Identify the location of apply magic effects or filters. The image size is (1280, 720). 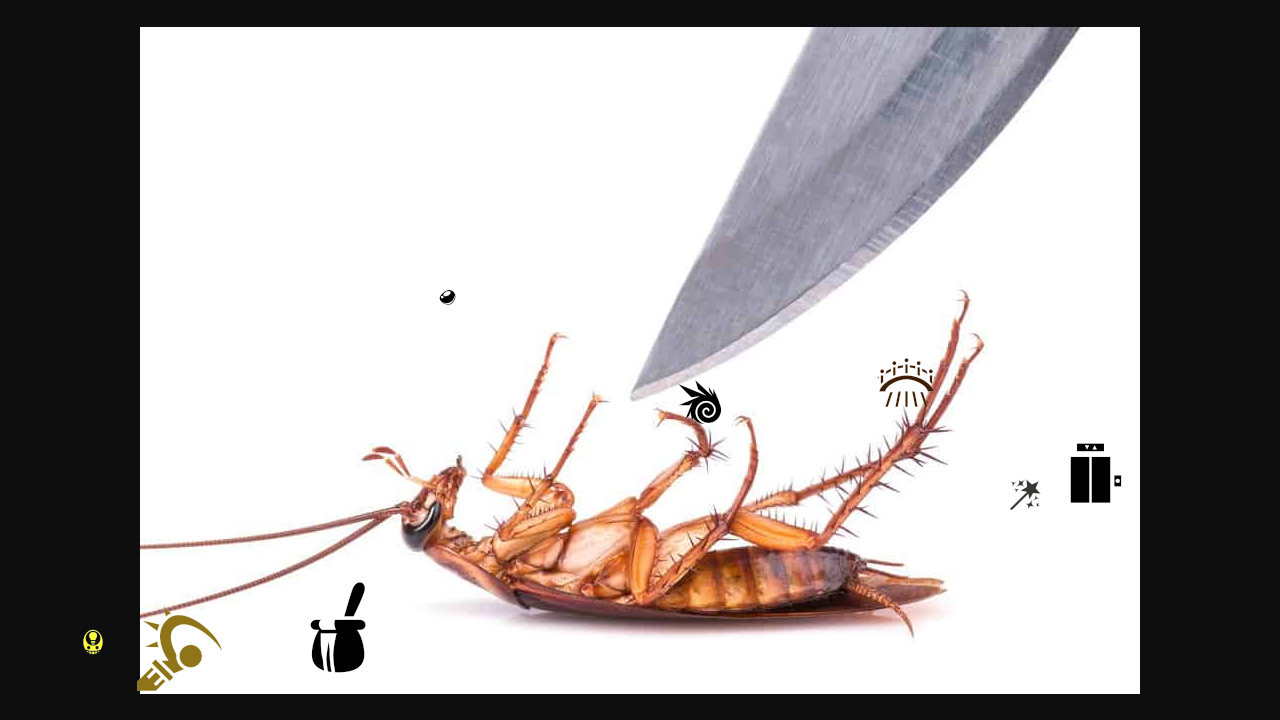
(1025, 494).